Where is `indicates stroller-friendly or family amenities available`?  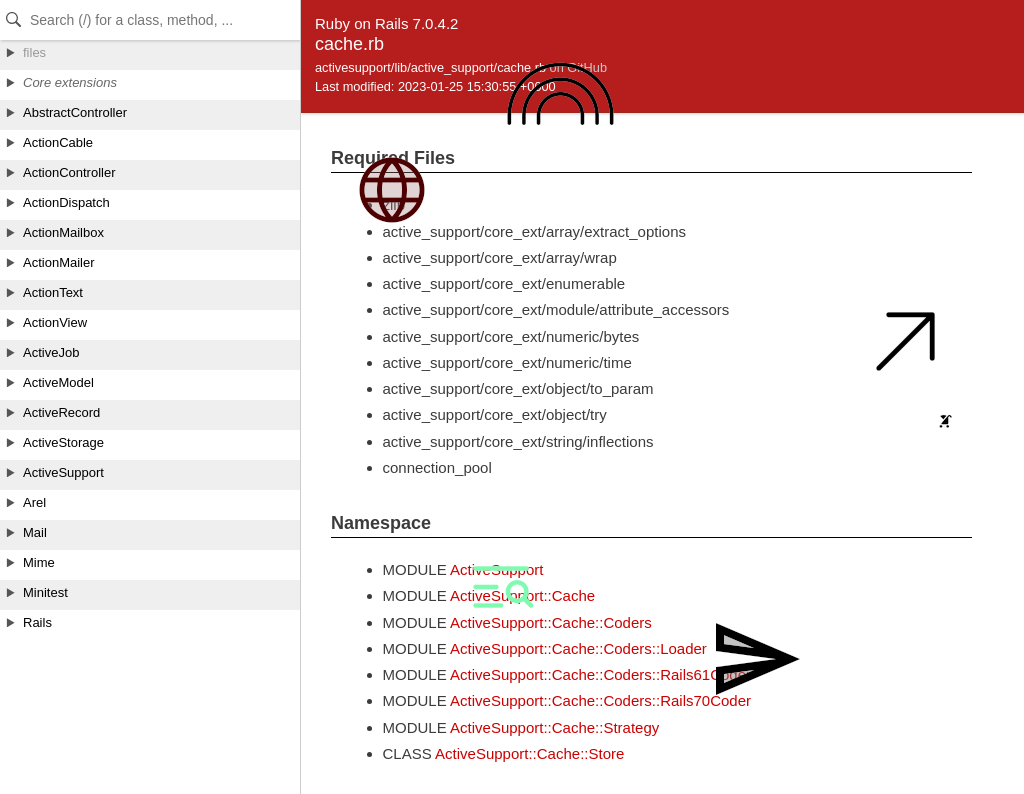
indicates stroller-friendly or family amenities available is located at coordinates (945, 421).